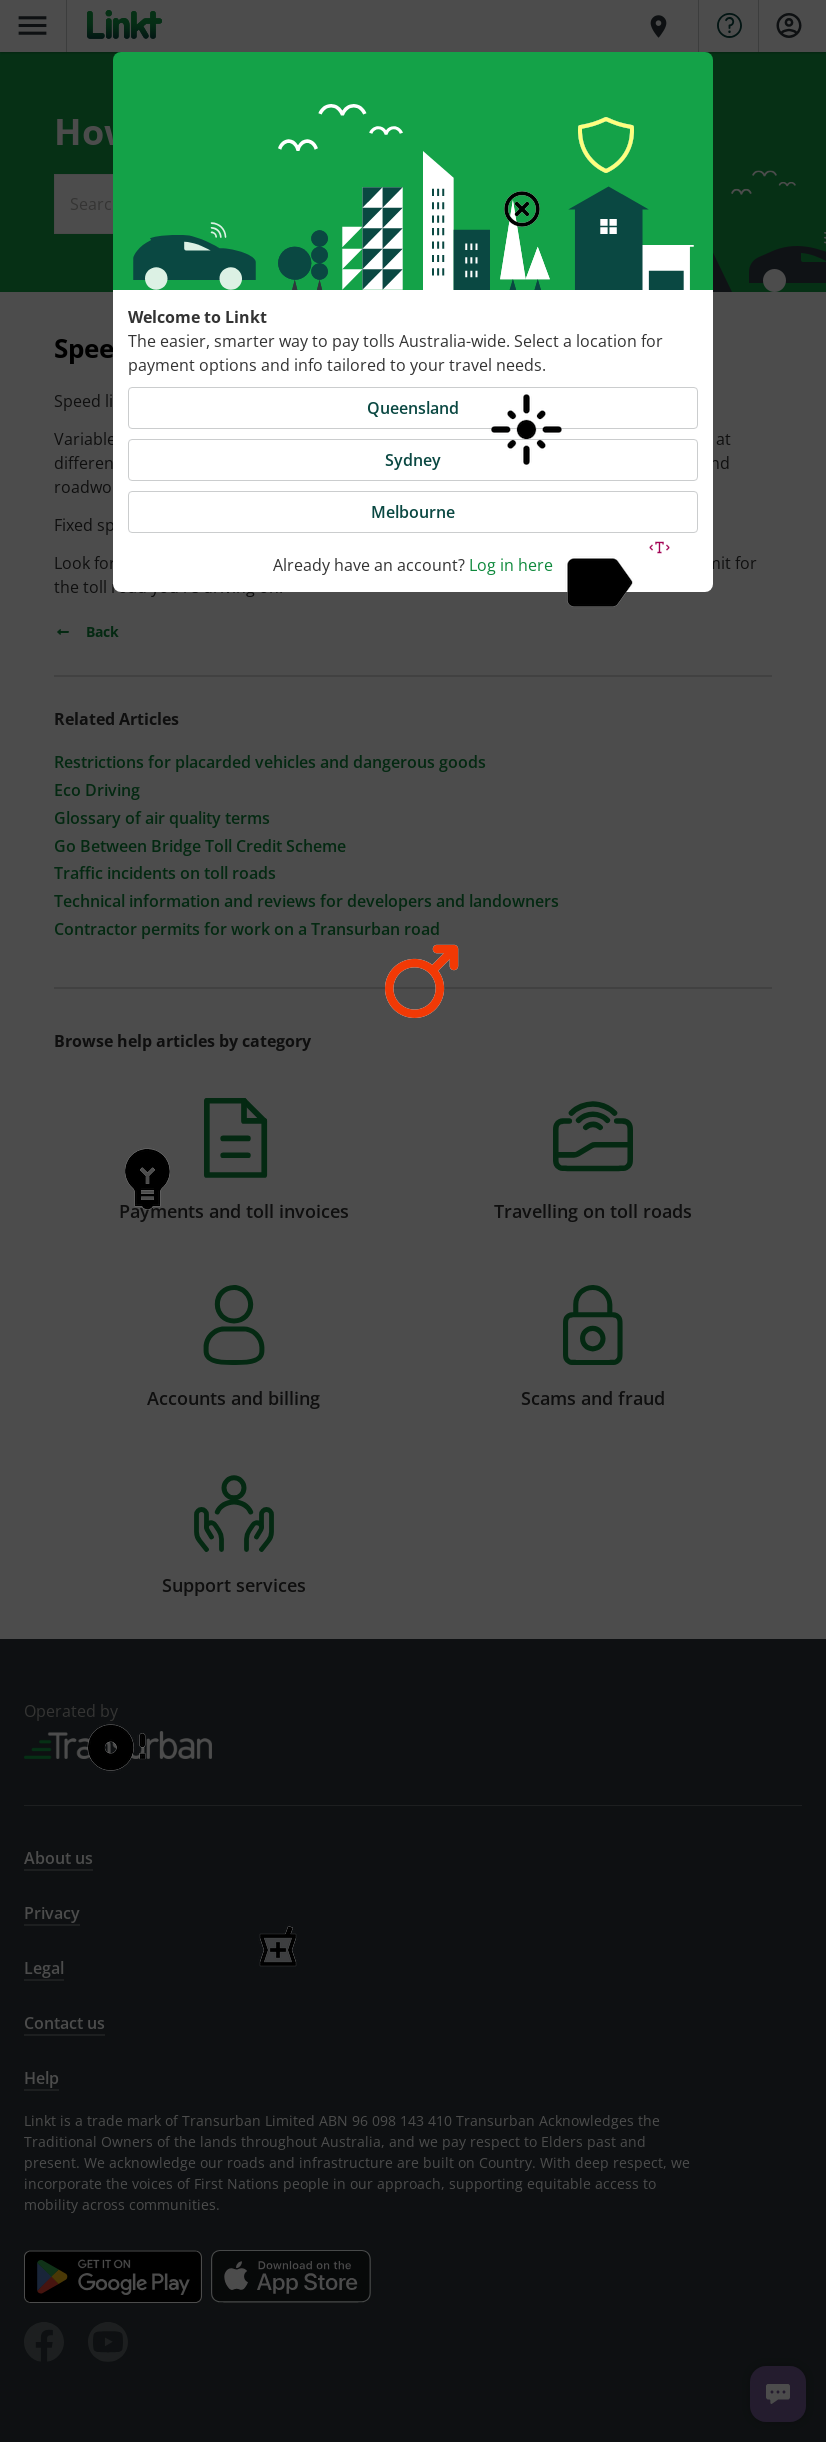 Image resolution: width=826 pixels, height=2442 pixels. I want to click on access tips or ideas, so click(147, 1177).